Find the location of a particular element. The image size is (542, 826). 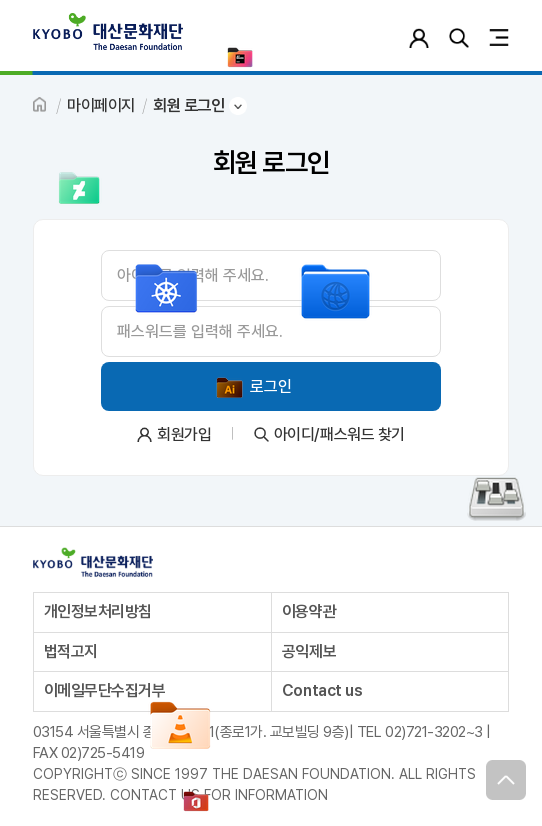

open microsoft office documents folder is located at coordinates (196, 802).